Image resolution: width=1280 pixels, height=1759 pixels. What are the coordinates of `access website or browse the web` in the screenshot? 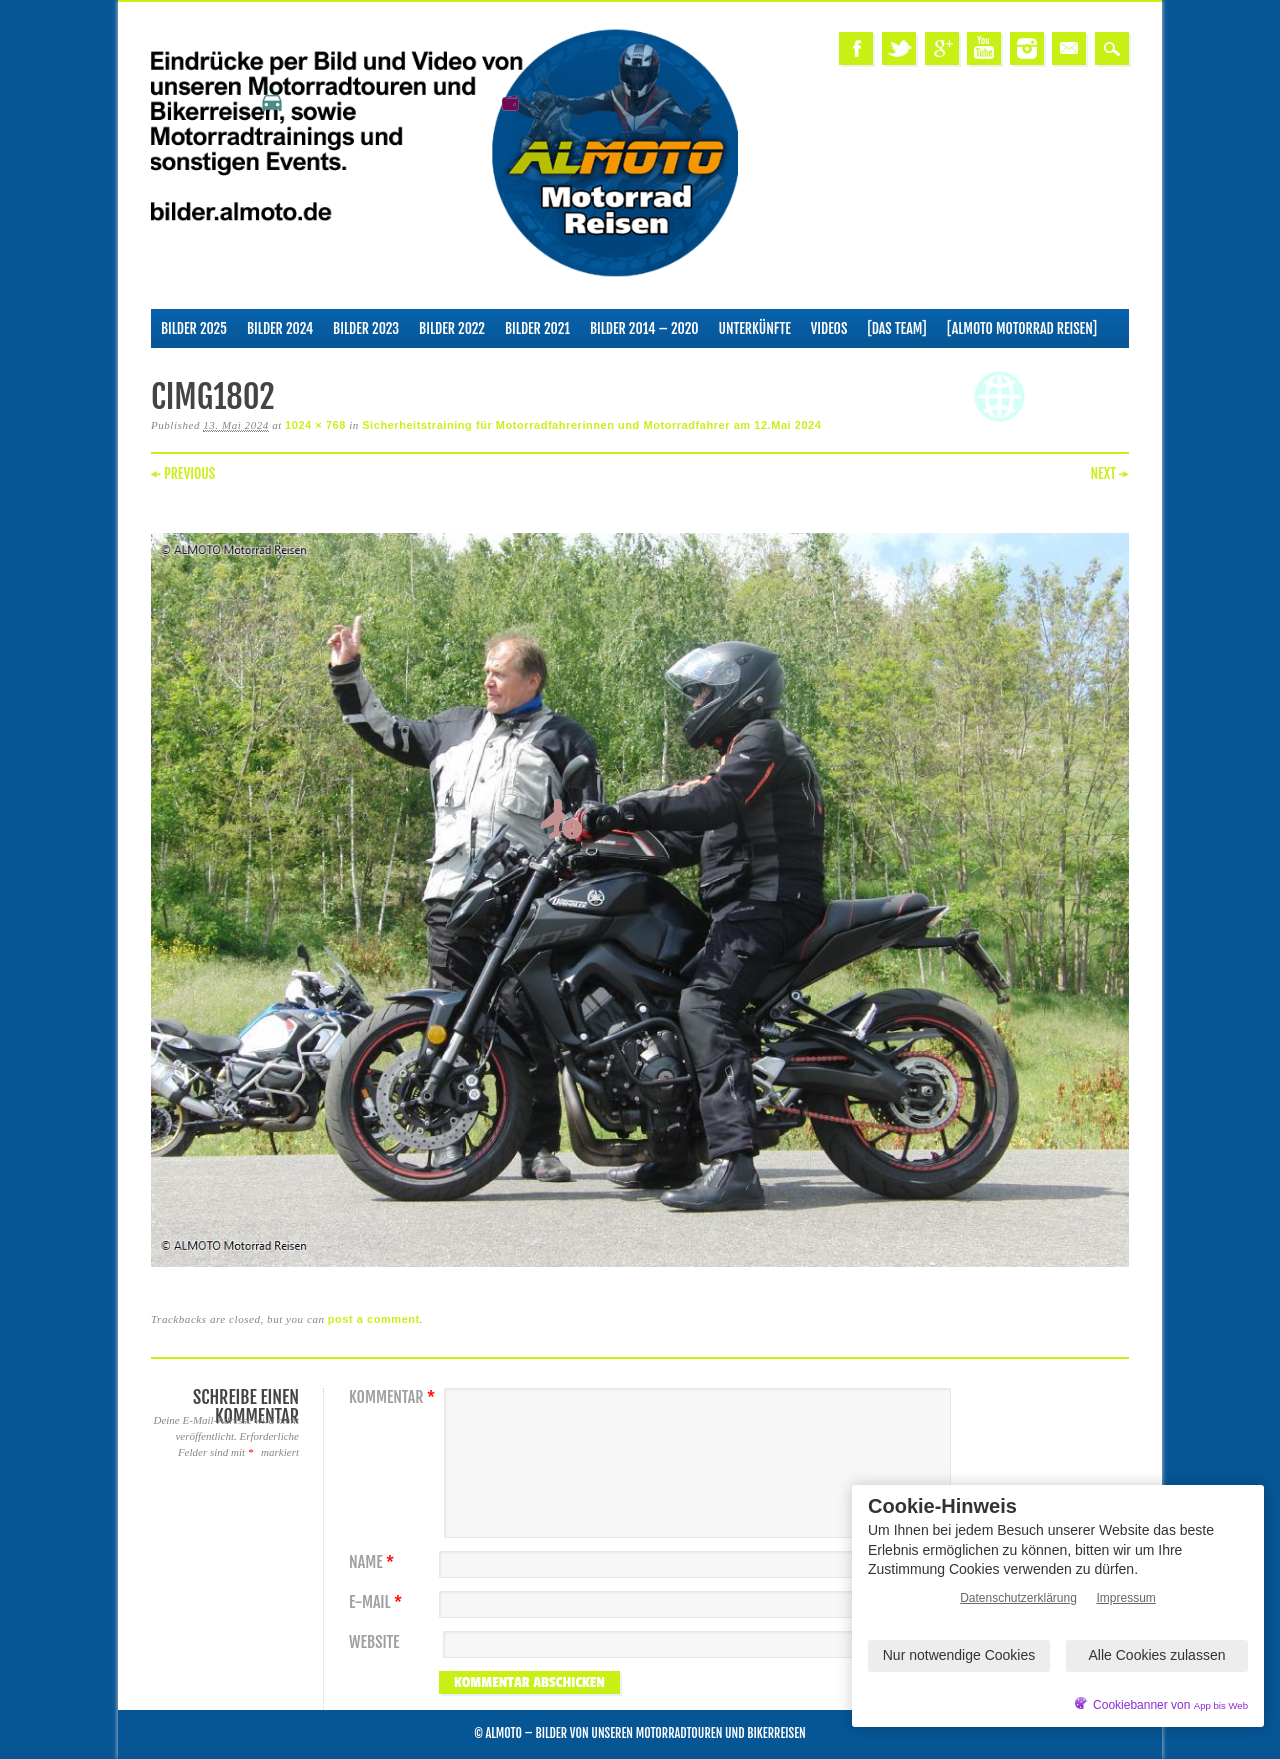 It's located at (999, 396).